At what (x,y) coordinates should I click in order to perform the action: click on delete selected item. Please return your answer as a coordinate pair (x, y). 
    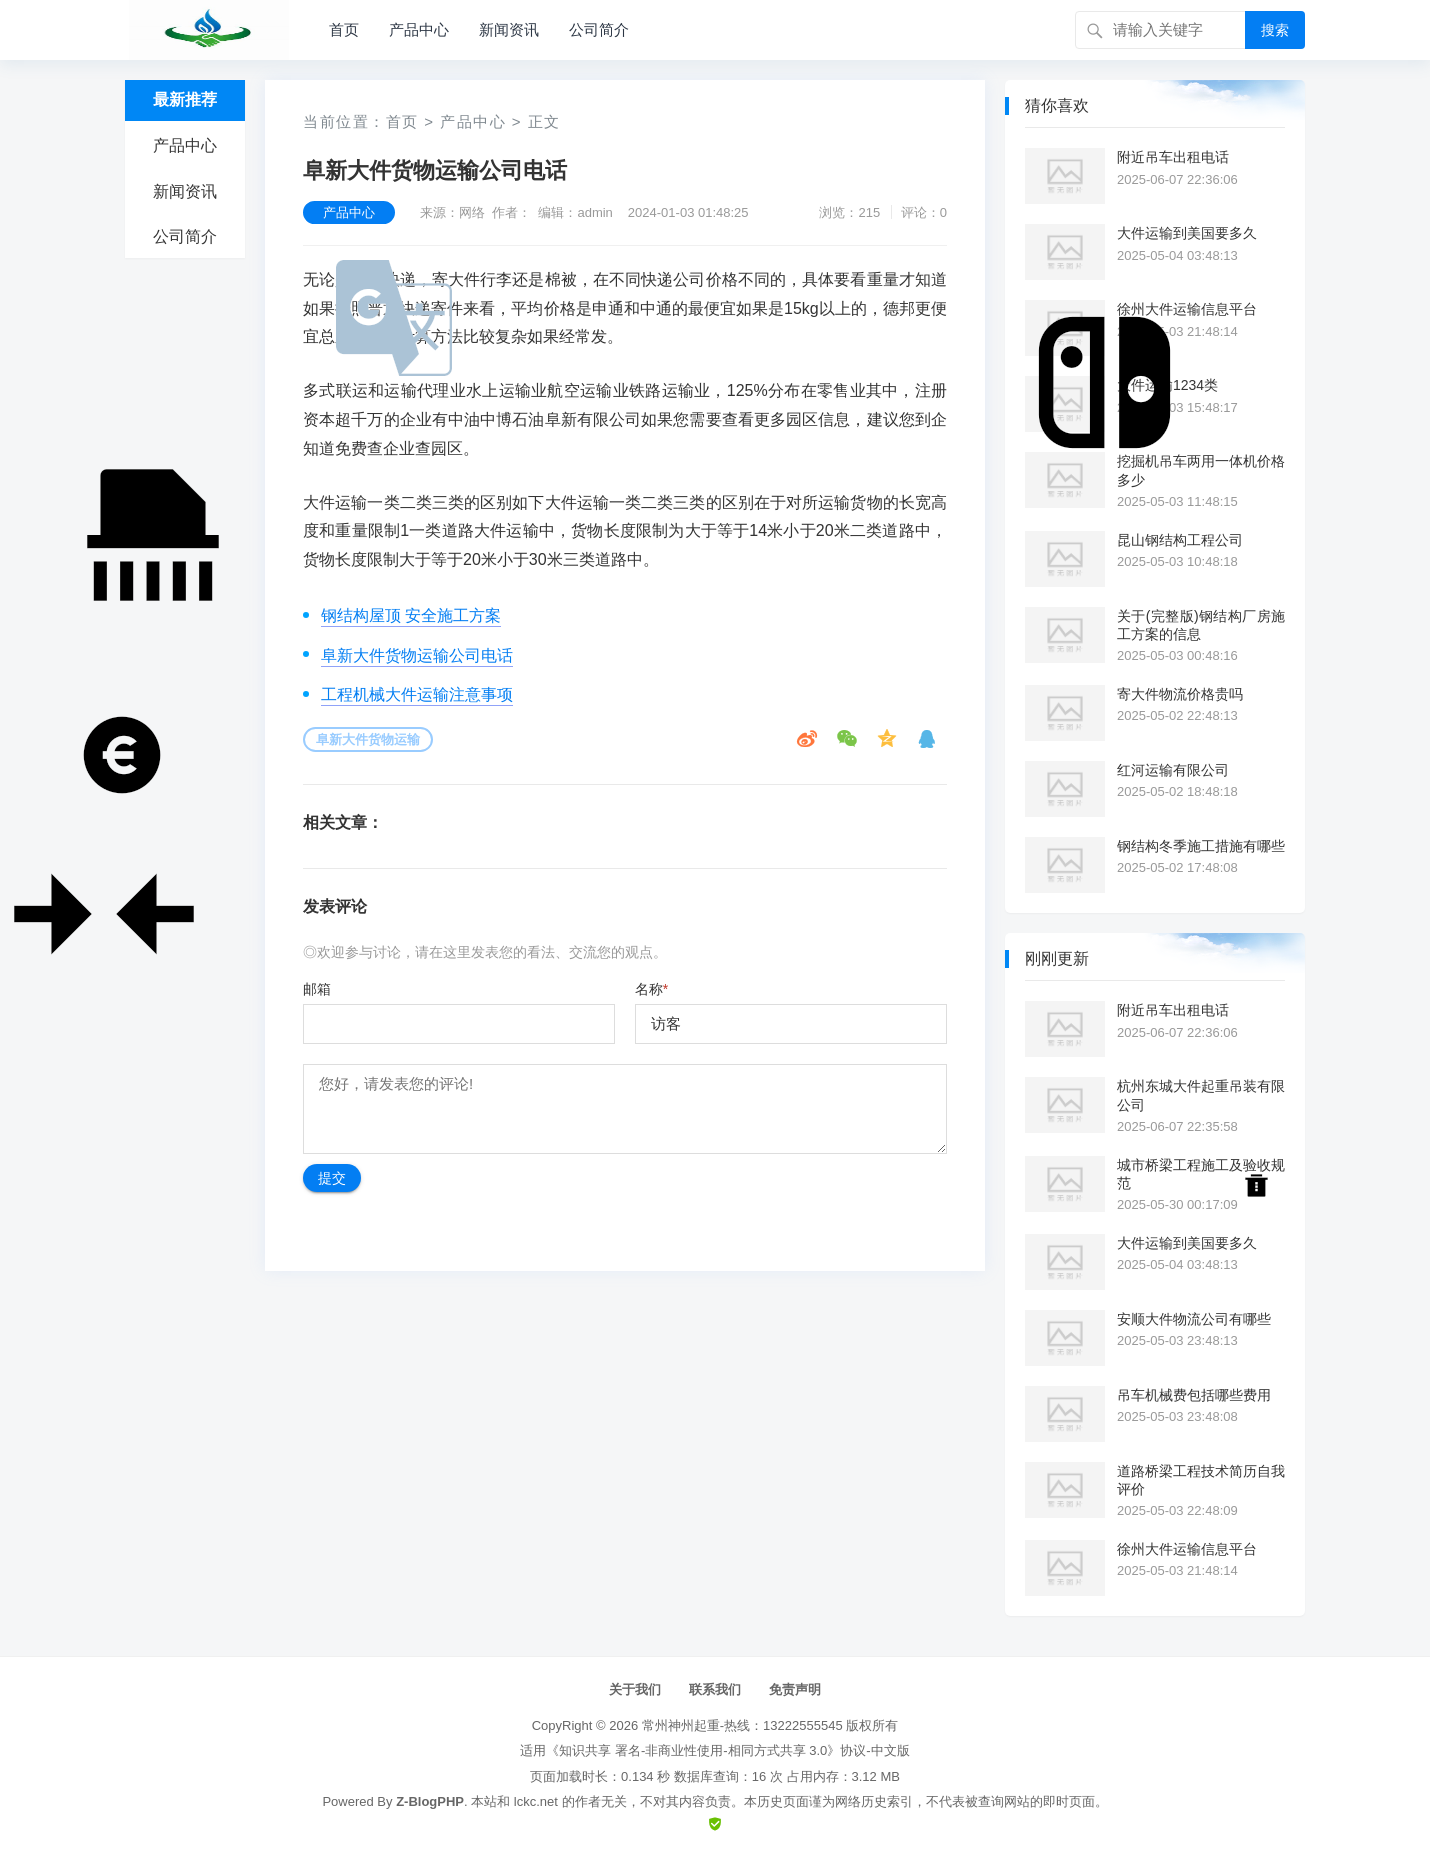
    Looking at the image, I should click on (1256, 1185).